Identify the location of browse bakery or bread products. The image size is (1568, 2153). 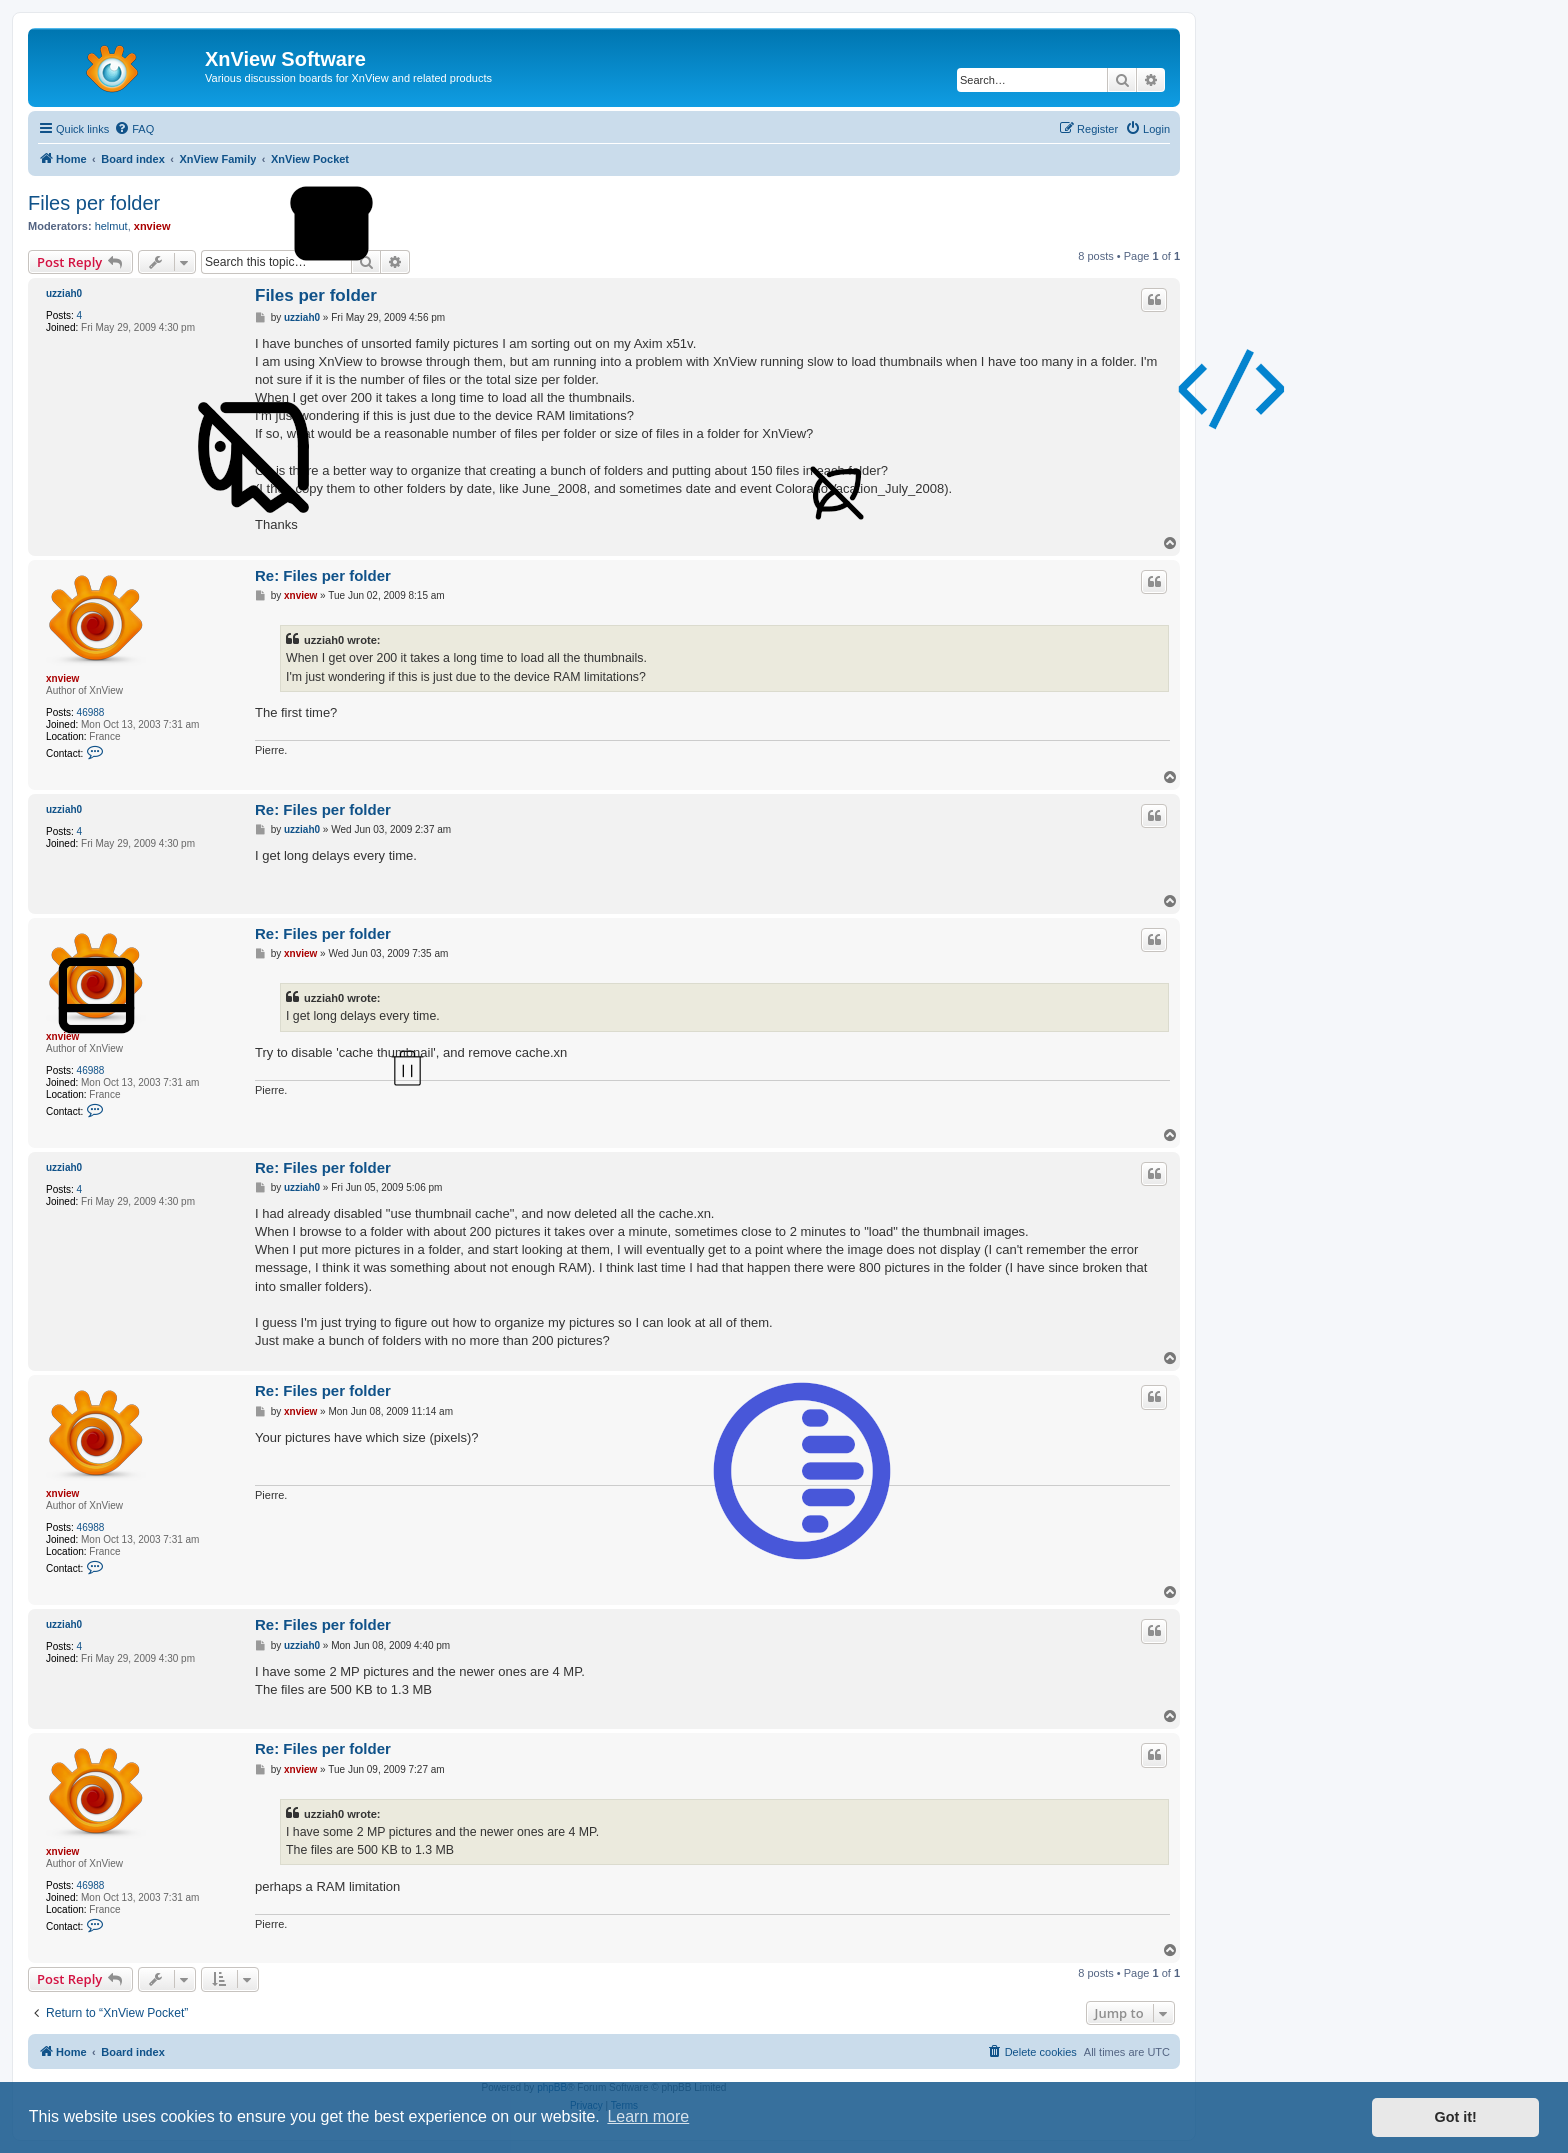
(331, 223).